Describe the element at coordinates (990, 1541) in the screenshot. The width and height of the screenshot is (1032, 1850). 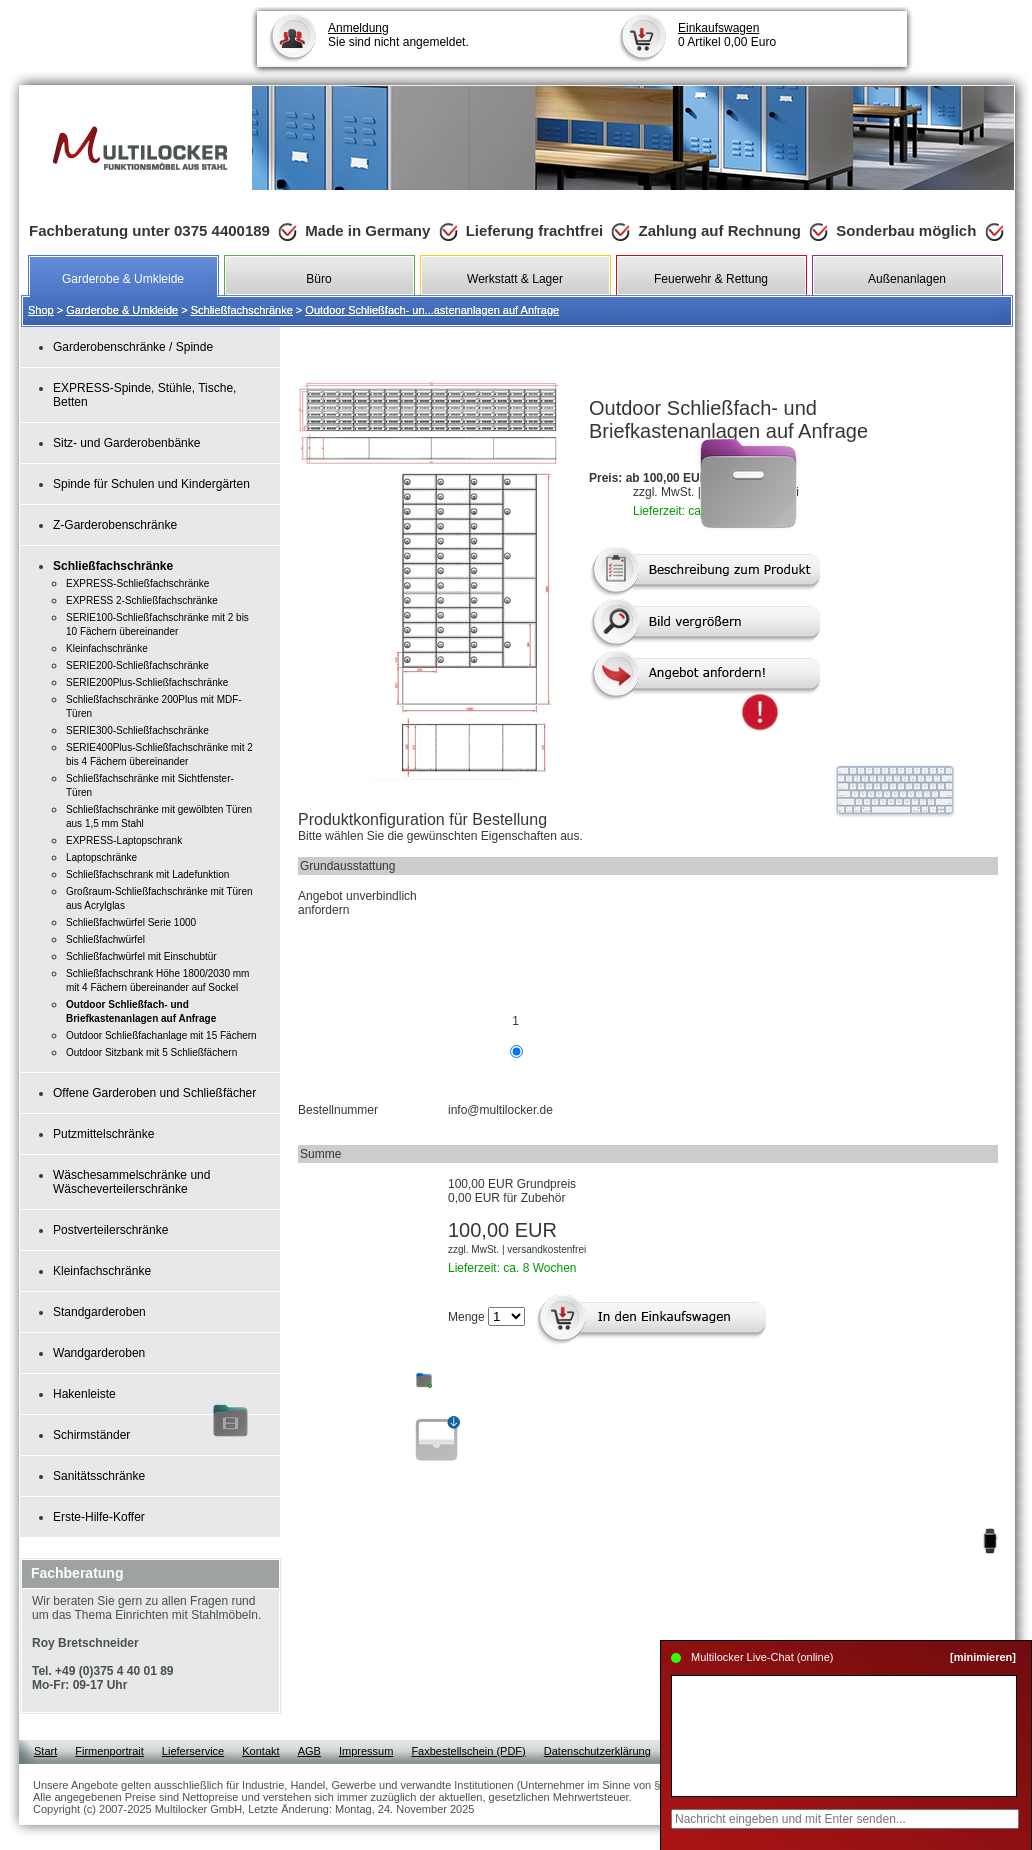
I see `apple watch device icon` at that location.